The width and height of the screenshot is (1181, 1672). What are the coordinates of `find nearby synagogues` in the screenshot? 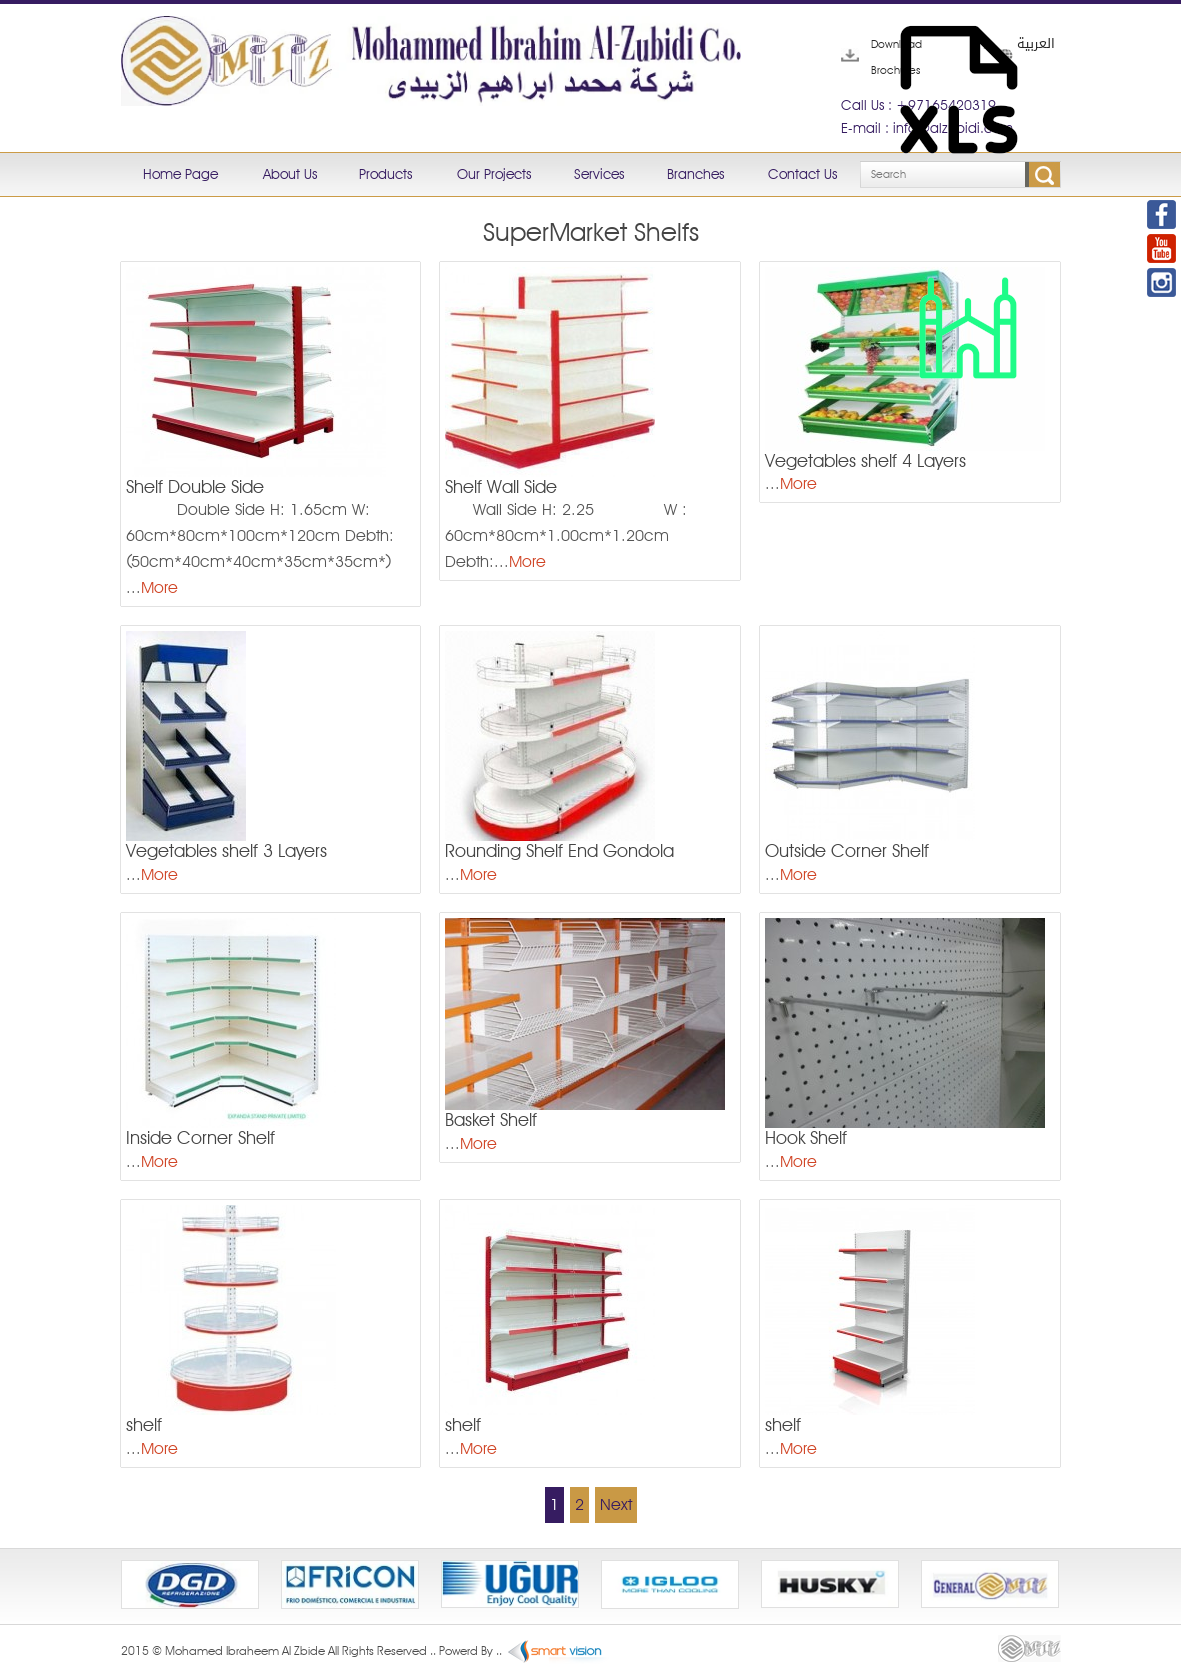 It's located at (968, 330).